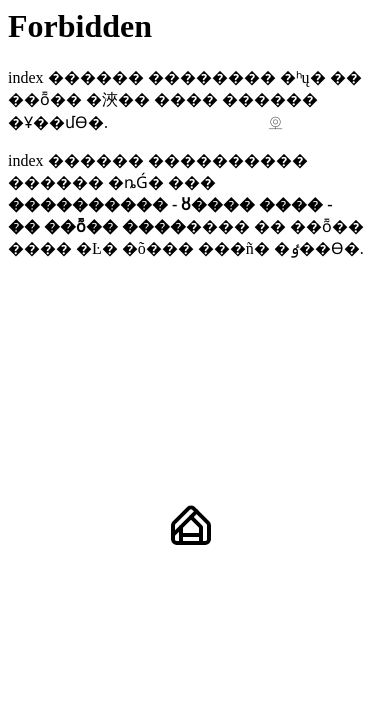 The width and height of the screenshot is (375, 720). Describe the element at coordinates (191, 525) in the screenshot. I see `open google home app` at that location.